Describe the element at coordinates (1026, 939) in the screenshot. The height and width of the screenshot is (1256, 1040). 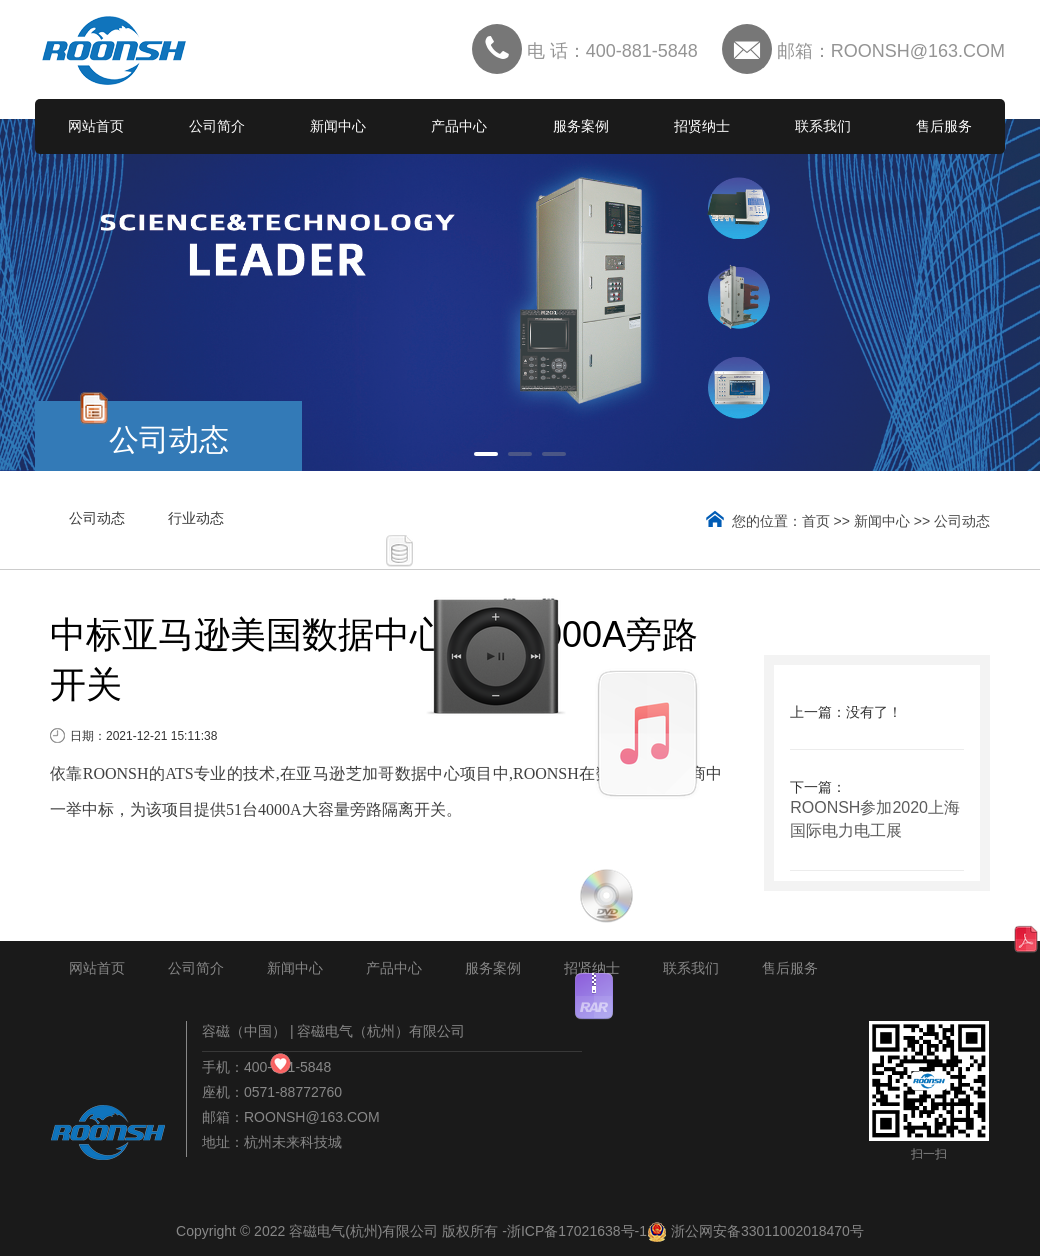
I see `open a compressed PDF file` at that location.